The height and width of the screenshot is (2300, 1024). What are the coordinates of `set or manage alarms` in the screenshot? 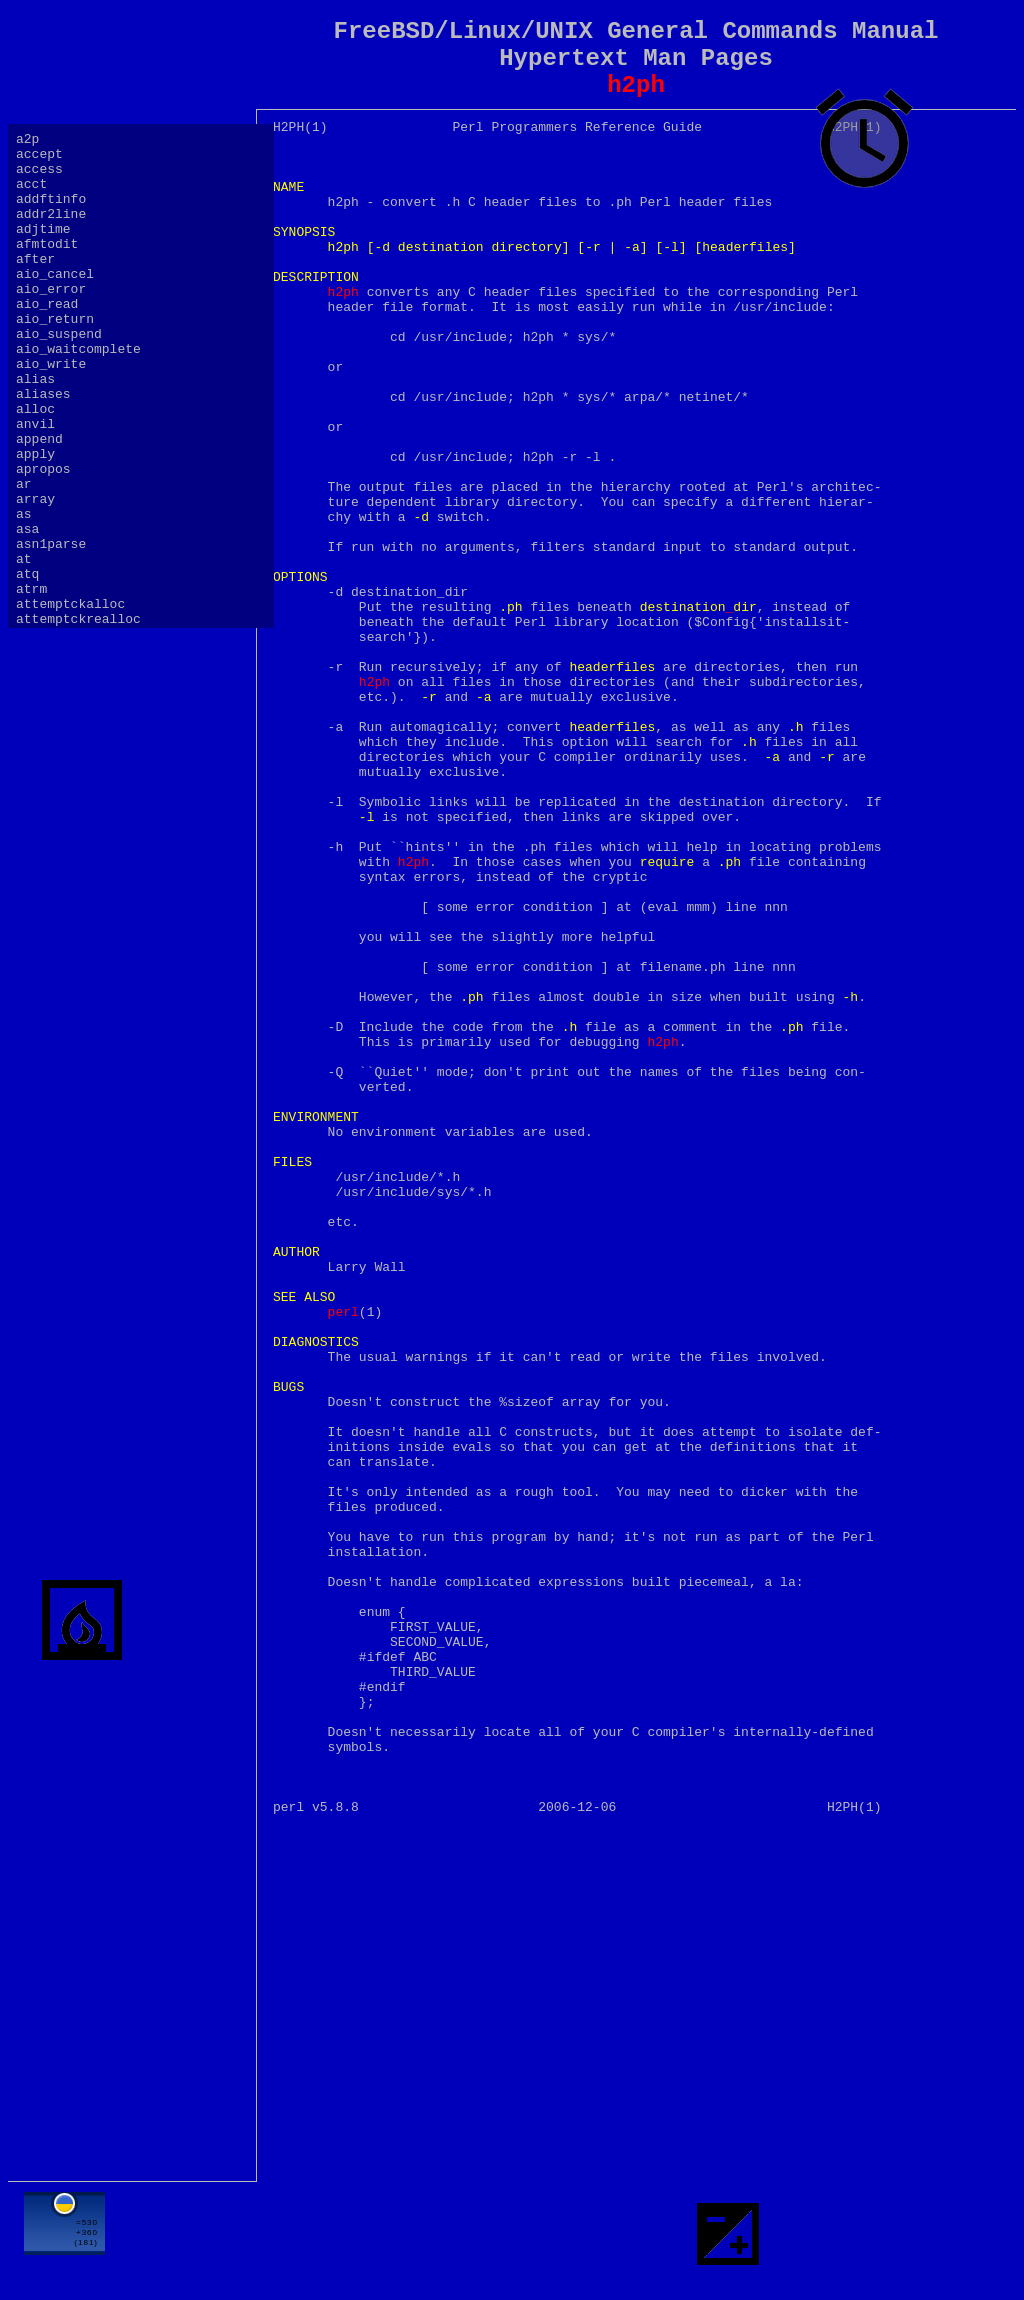 It's located at (864, 138).